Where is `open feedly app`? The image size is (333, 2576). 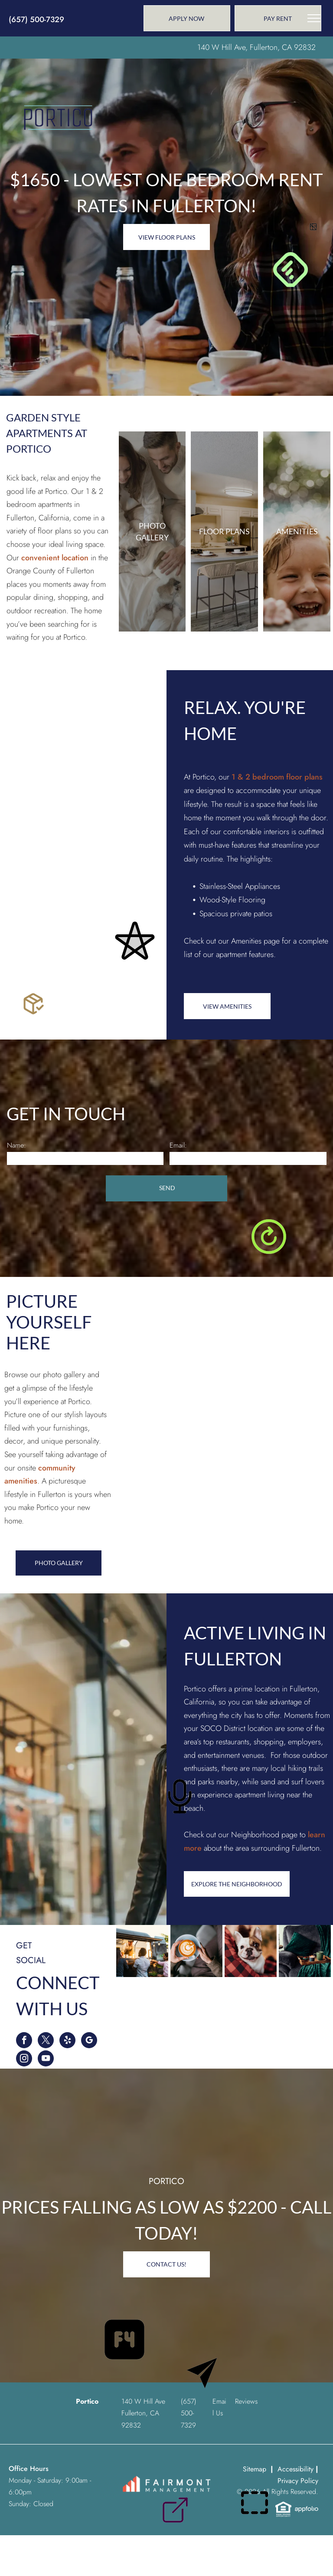 open feedly app is located at coordinates (291, 270).